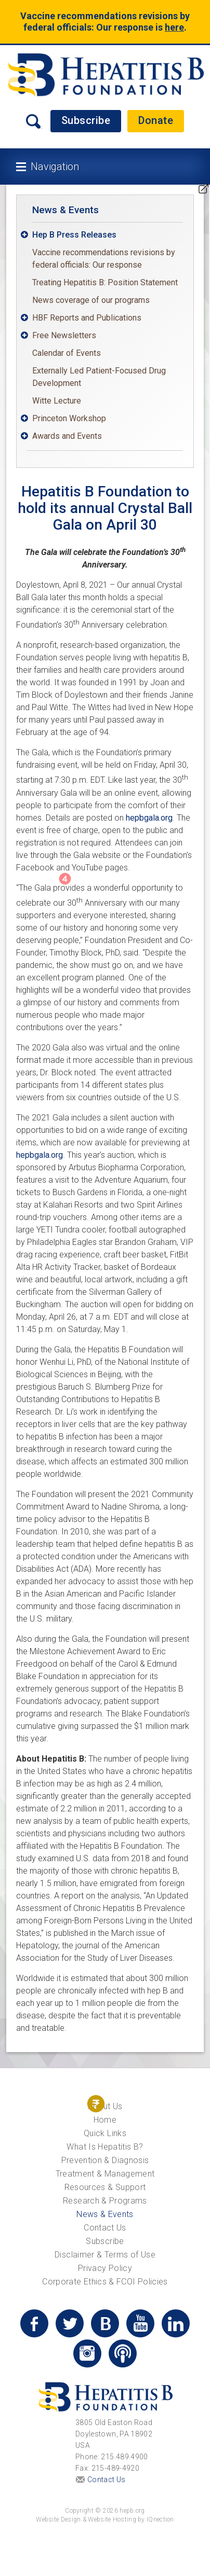 The height and width of the screenshot is (2576, 210). Describe the element at coordinates (96, 2103) in the screenshot. I see `view balance or payment amount in indian rupees` at that location.